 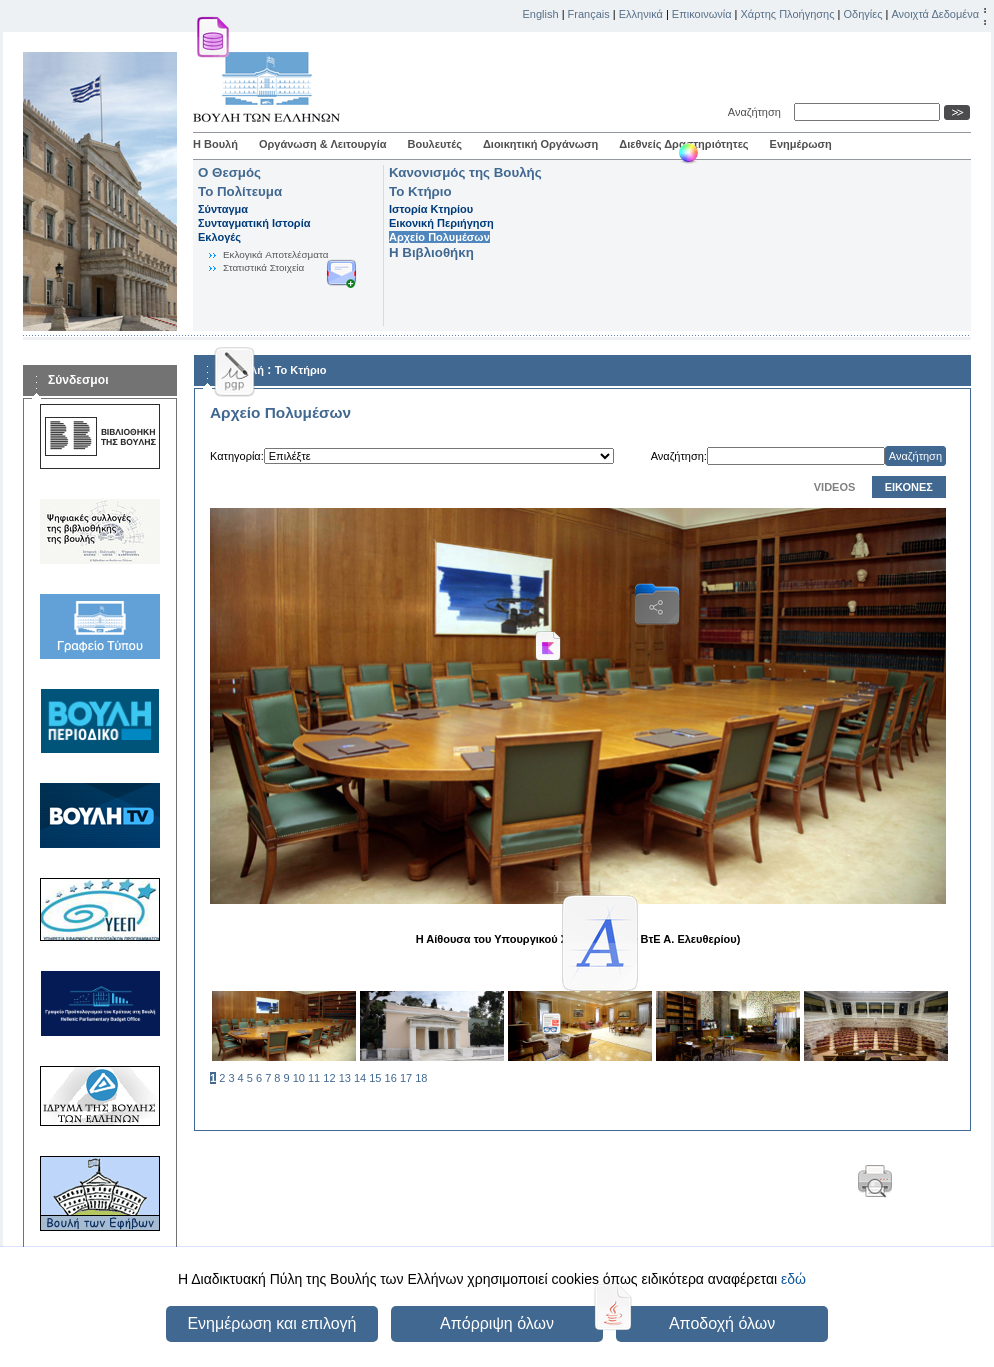 What do you see at coordinates (613, 1307) in the screenshot?
I see `java source code file` at bounding box center [613, 1307].